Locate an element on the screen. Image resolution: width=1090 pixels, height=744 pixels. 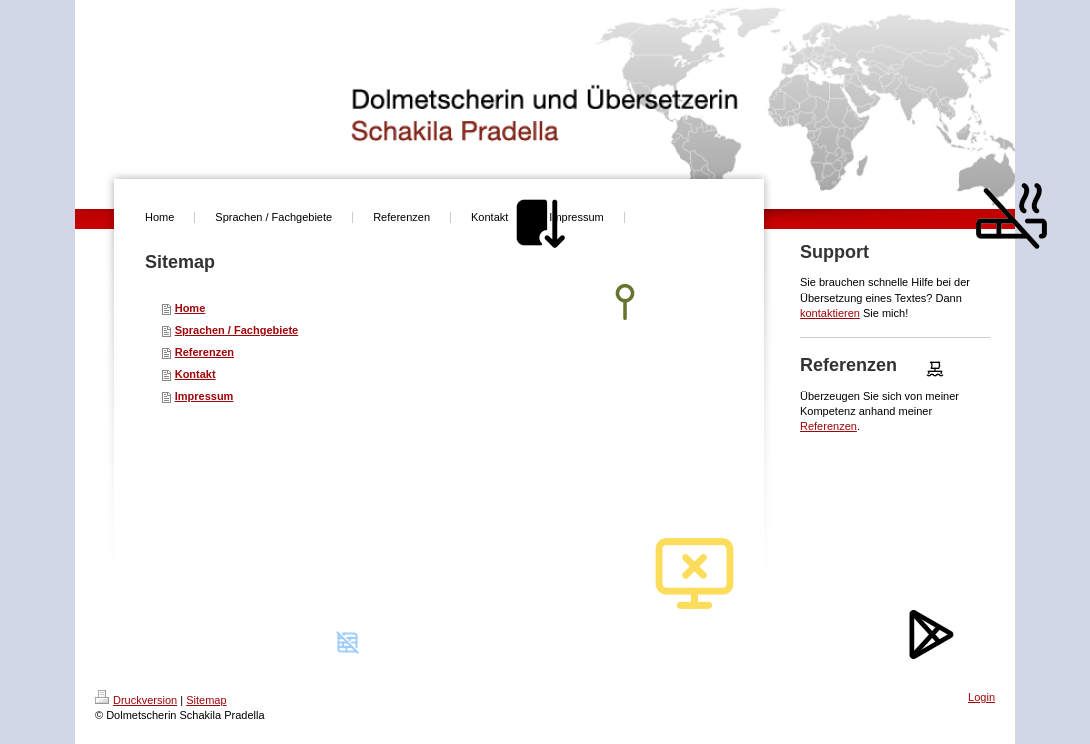
disconnect or disable display is located at coordinates (694, 573).